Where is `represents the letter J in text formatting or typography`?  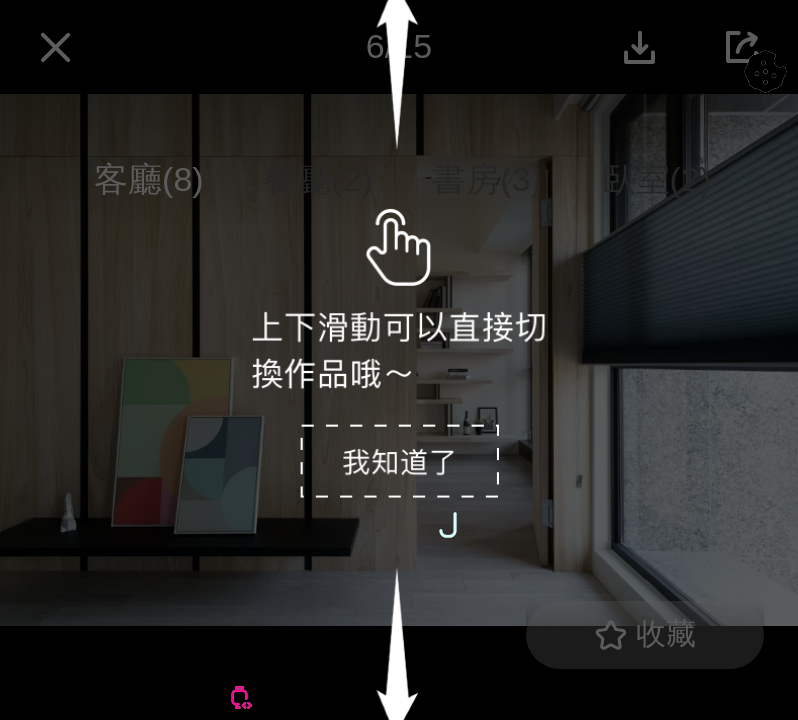 represents the letter J in text formatting or typography is located at coordinates (448, 525).